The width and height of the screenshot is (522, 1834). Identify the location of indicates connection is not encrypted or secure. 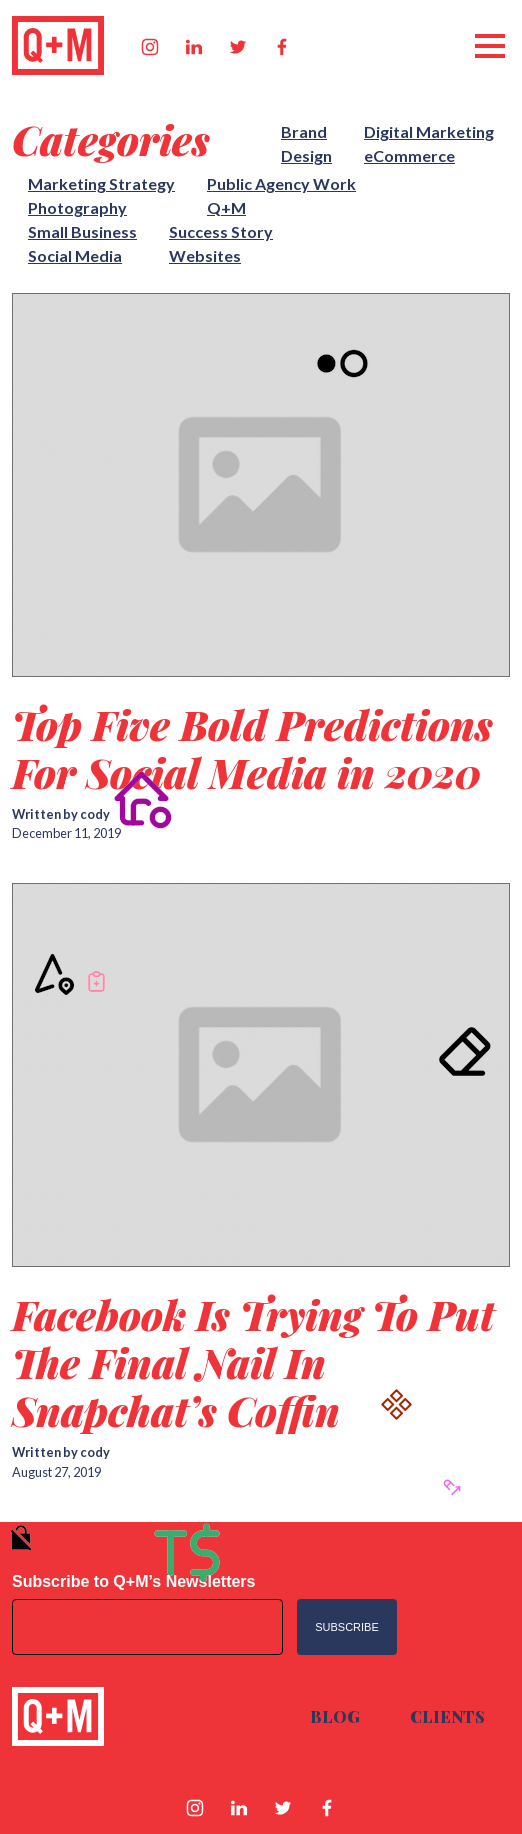
(21, 1538).